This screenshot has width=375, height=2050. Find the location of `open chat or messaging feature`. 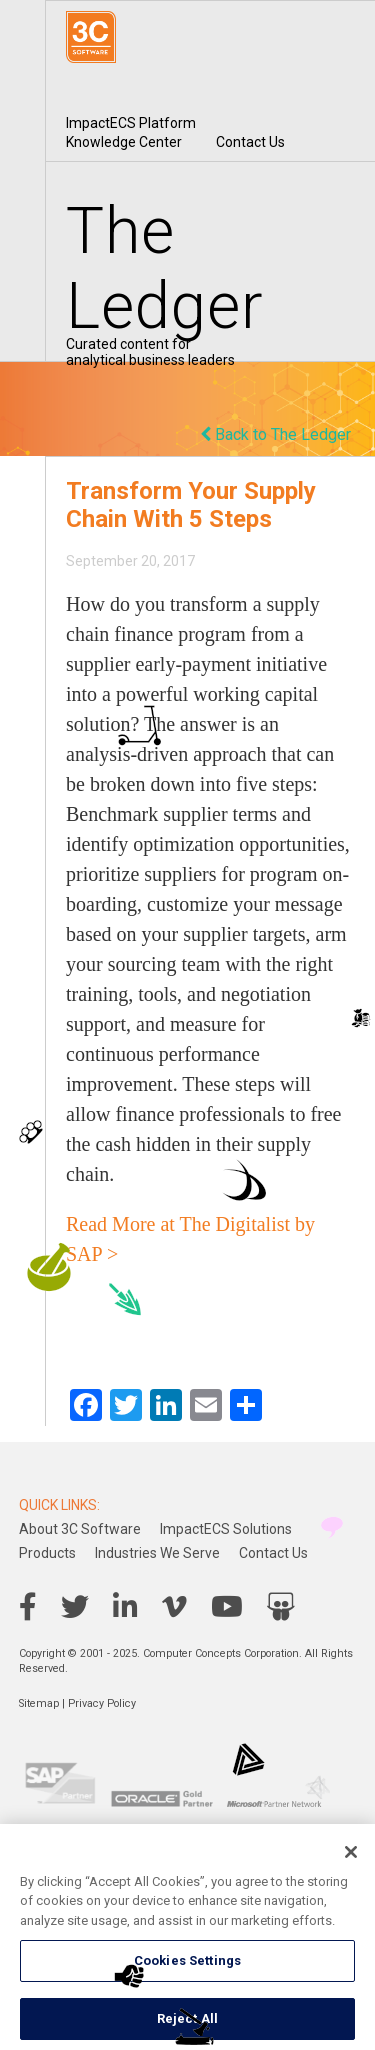

open chat or messaging feature is located at coordinates (332, 1528).